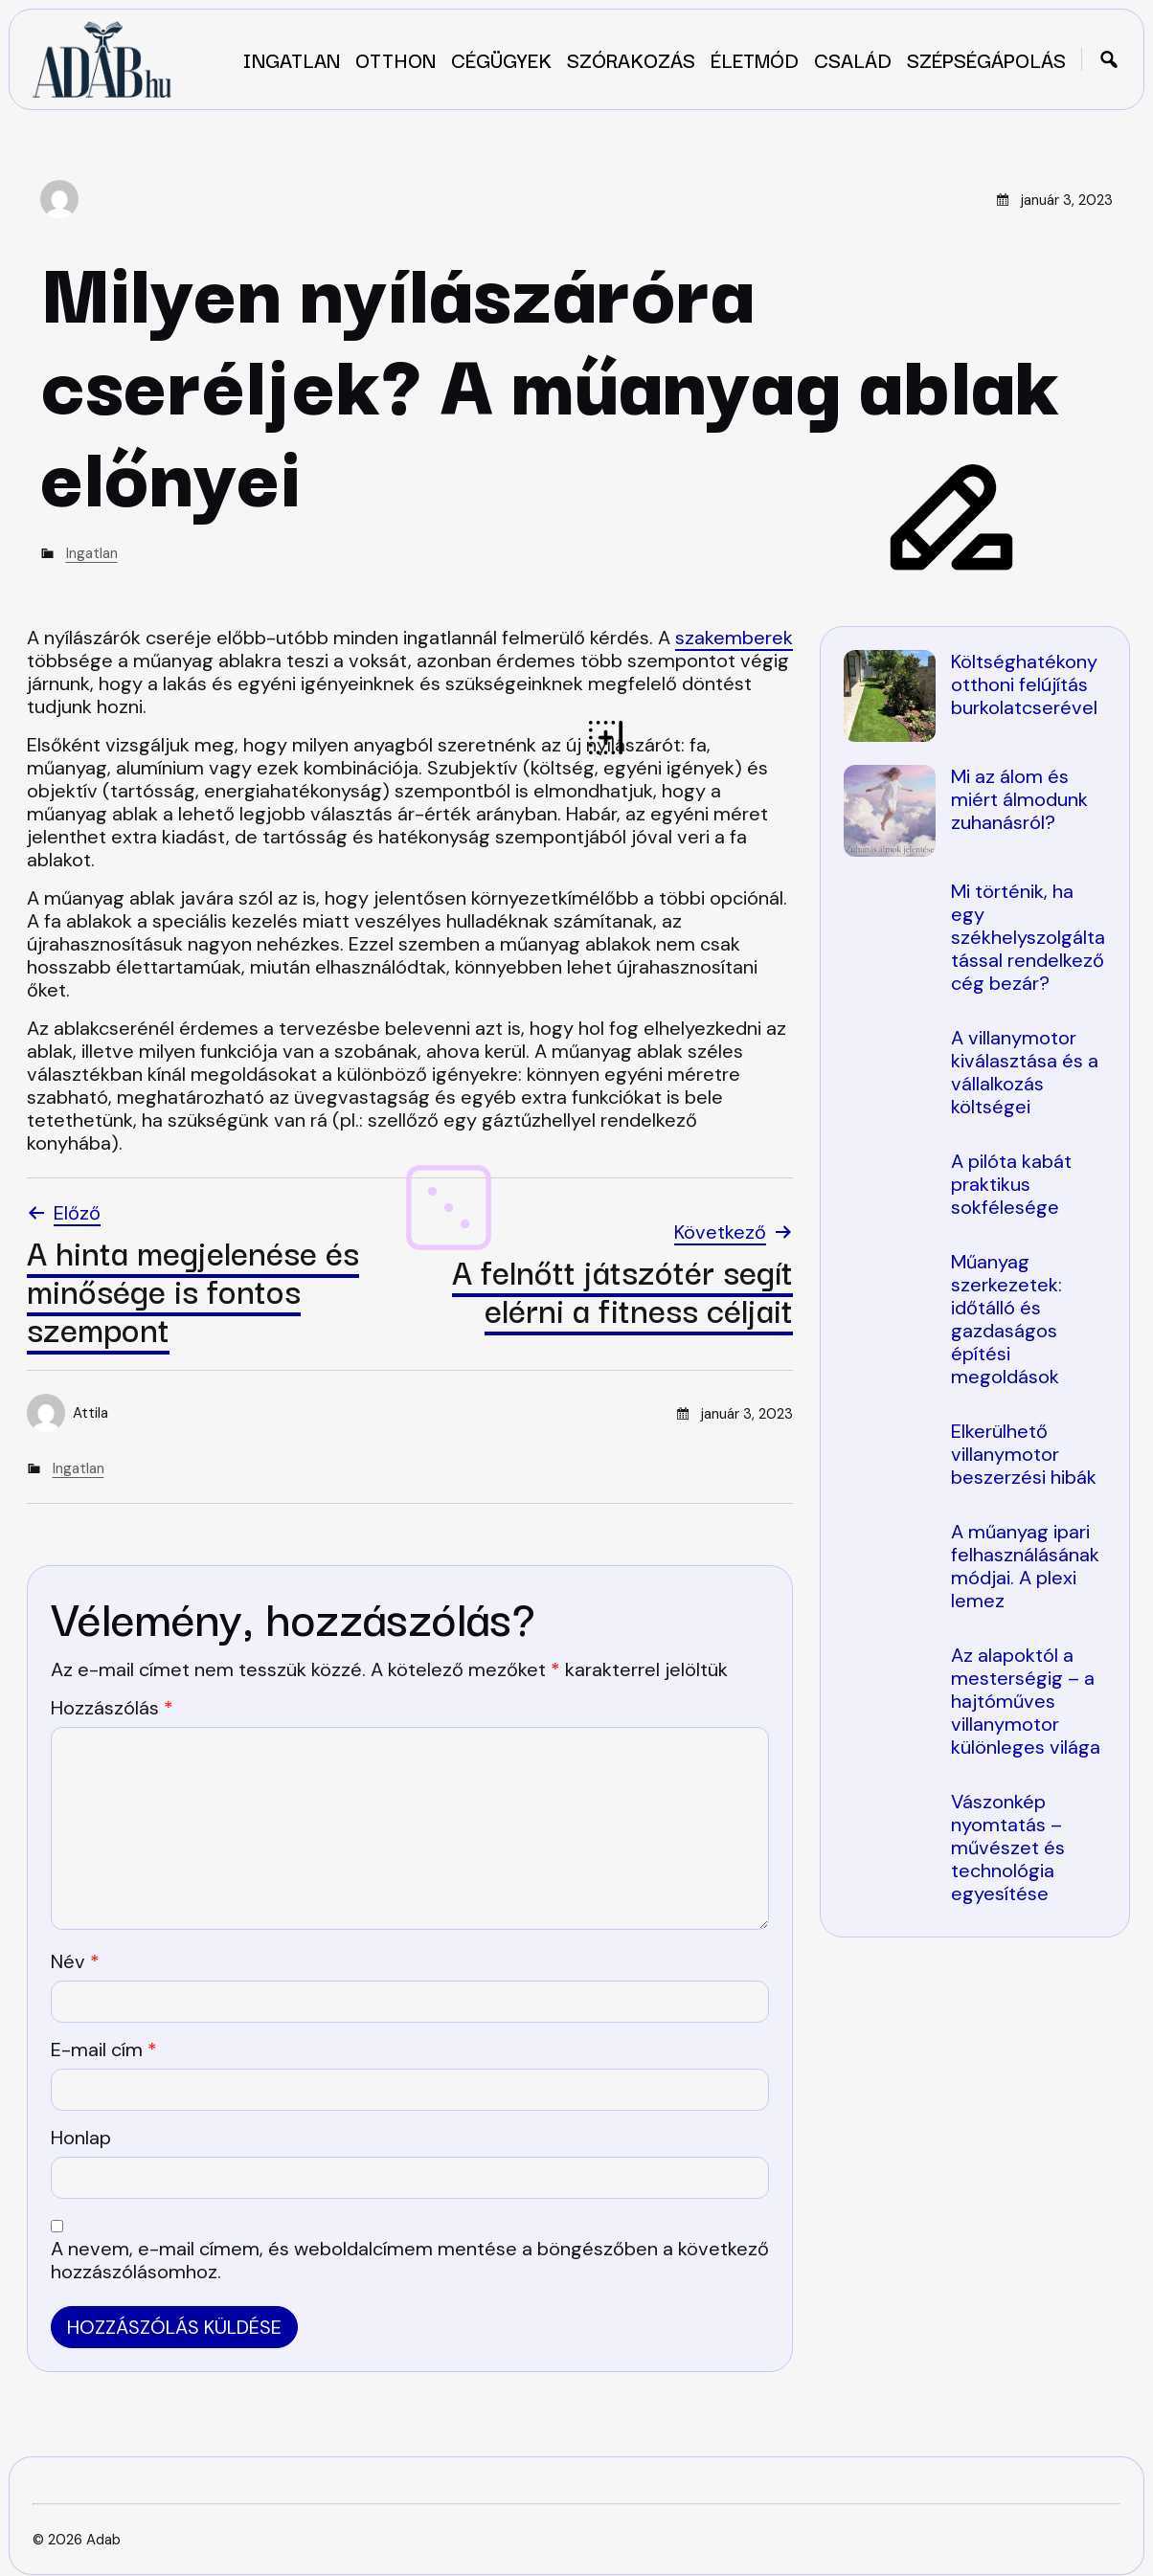 The height and width of the screenshot is (2576, 1153). I want to click on randomize or shuffle content, so click(448, 1207).